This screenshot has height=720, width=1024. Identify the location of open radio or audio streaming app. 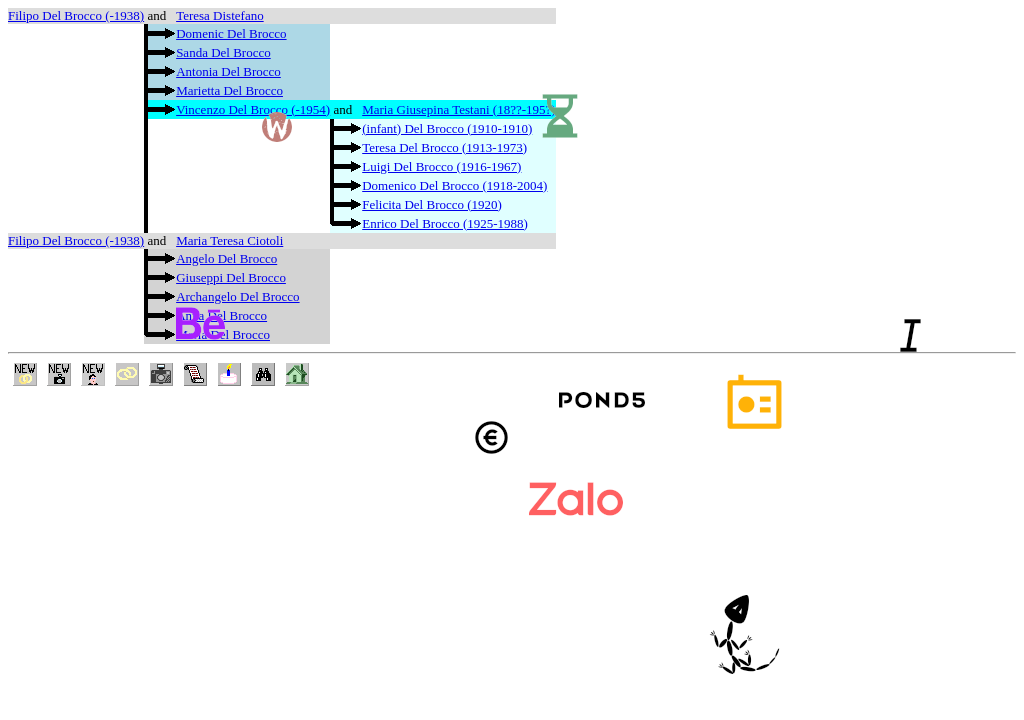
(754, 404).